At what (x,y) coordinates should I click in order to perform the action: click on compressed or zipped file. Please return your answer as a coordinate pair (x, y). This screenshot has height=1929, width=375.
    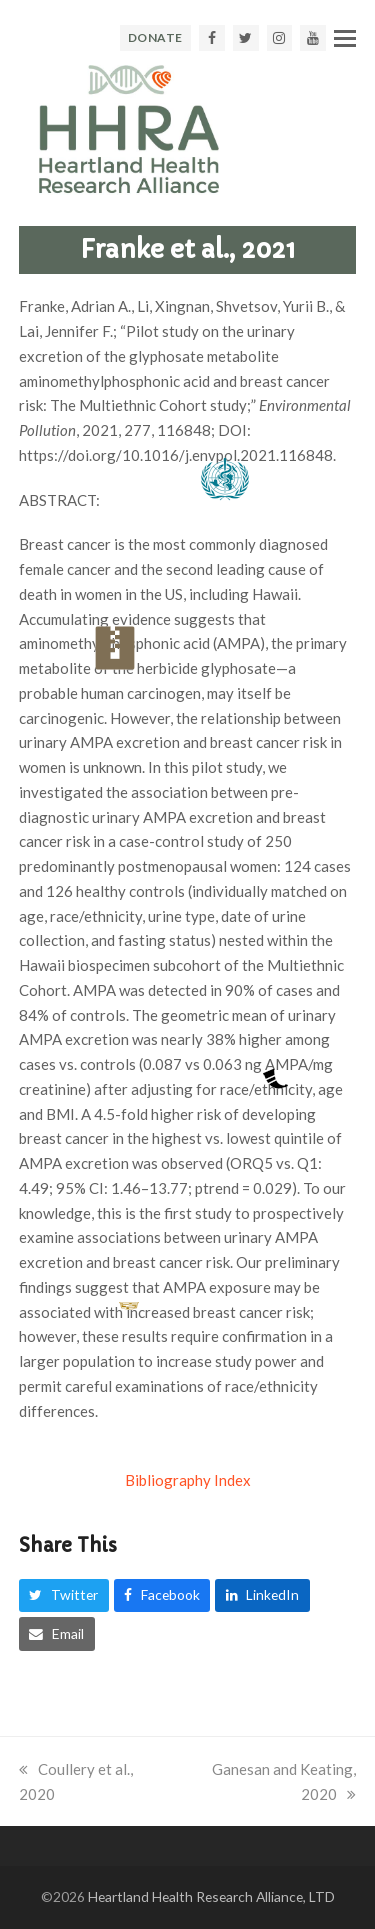
    Looking at the image, I should click on (115, 648).